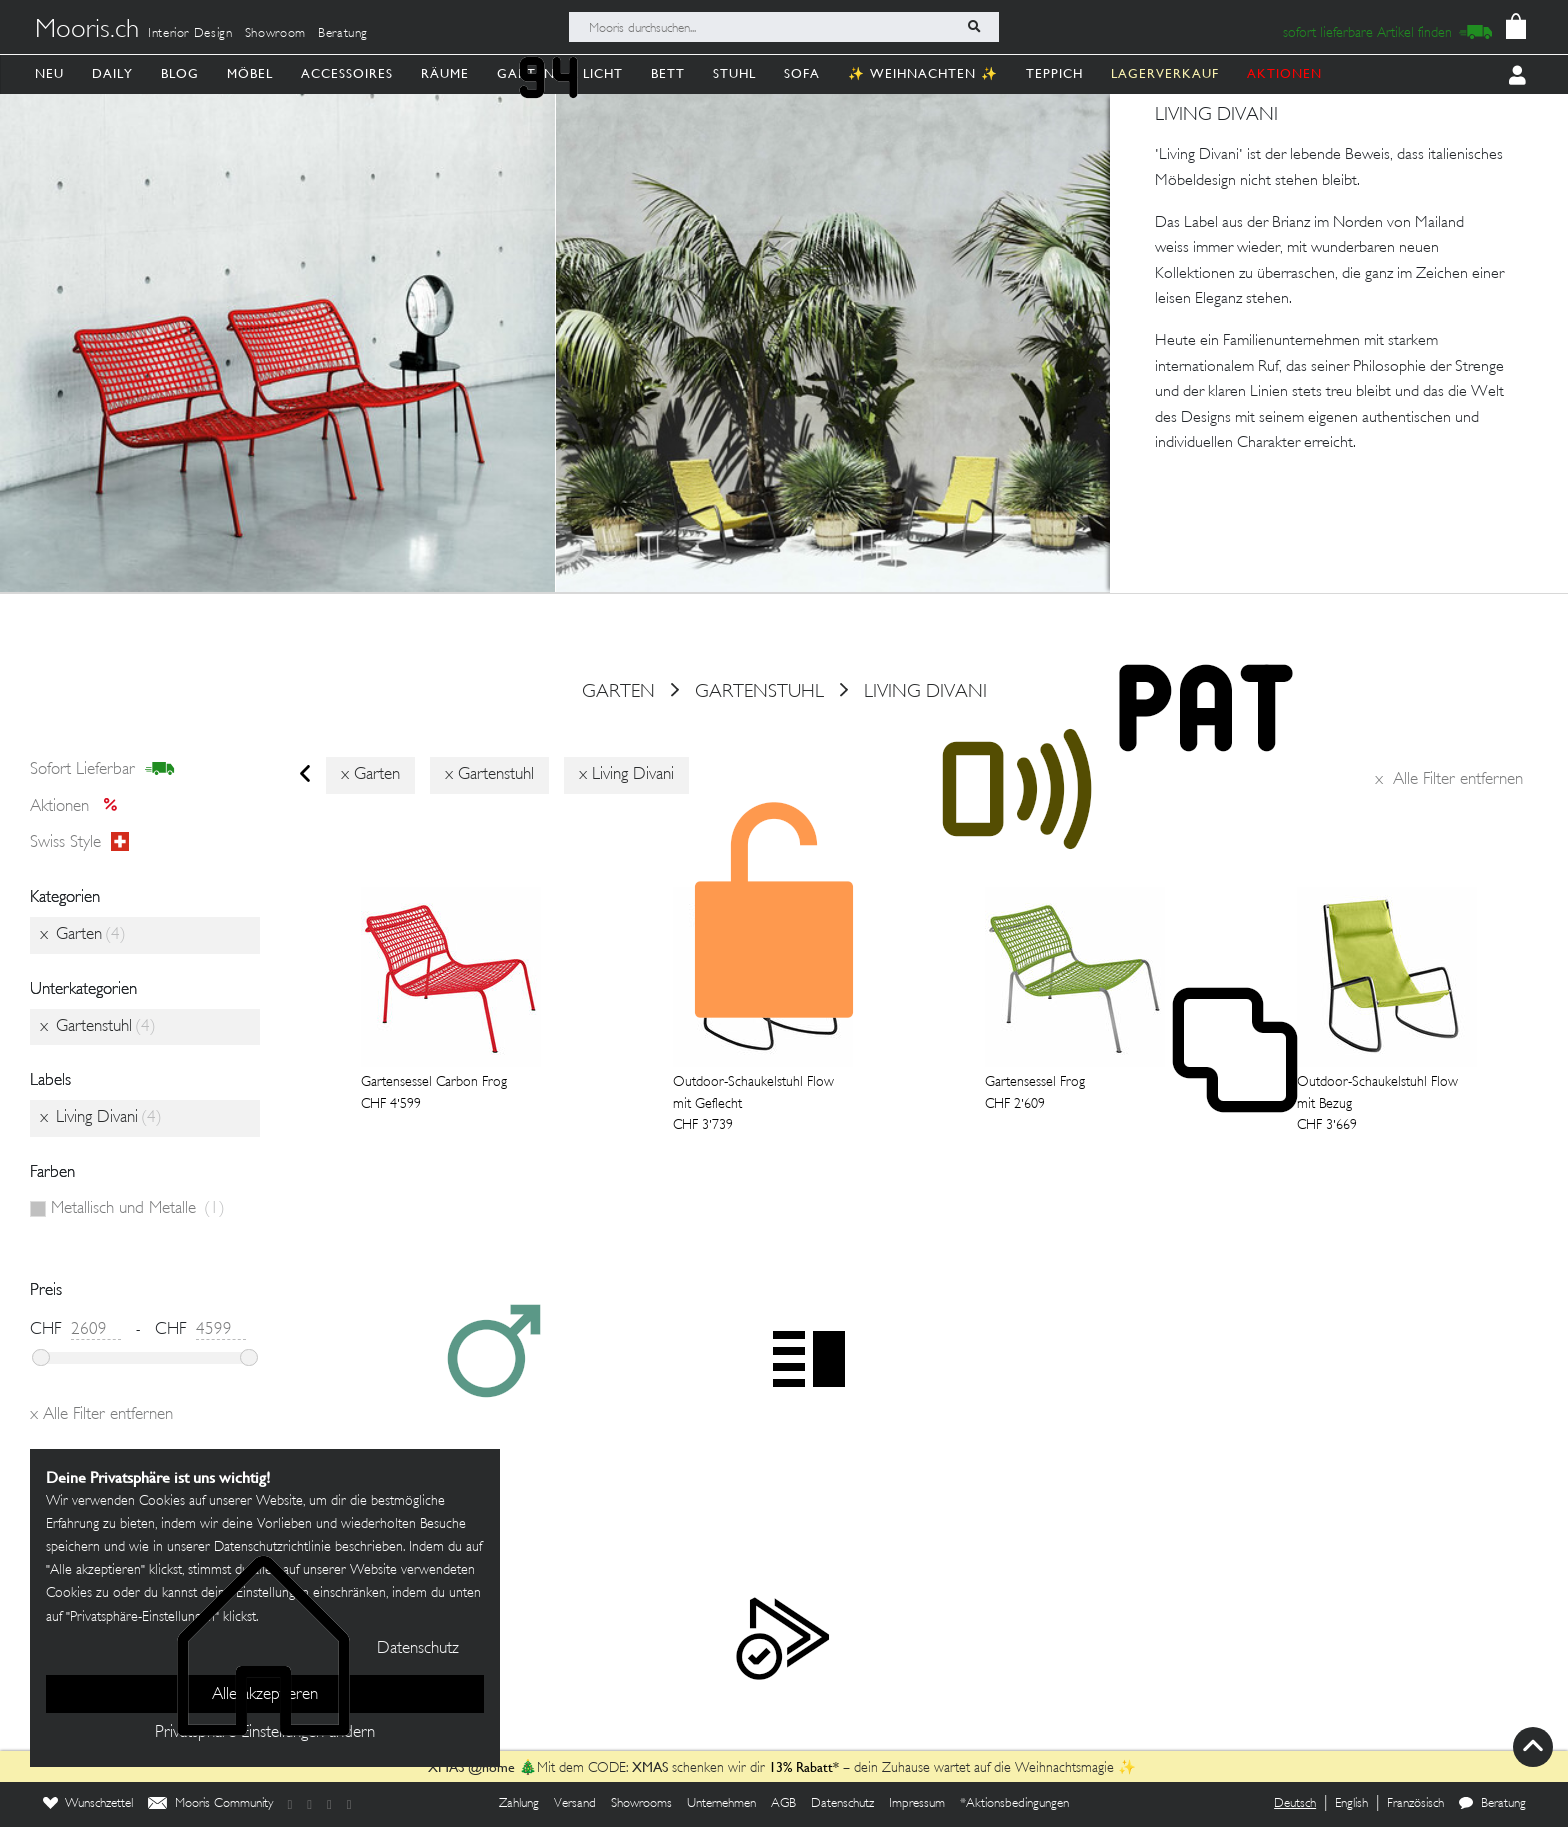 Image resolution: width=1568 pixels, height=1827 pixels. What do you see at coordinates (784, 1634) in the screenshot?
I see `run all tests with code coverage` at bounding box center [784, 1634].